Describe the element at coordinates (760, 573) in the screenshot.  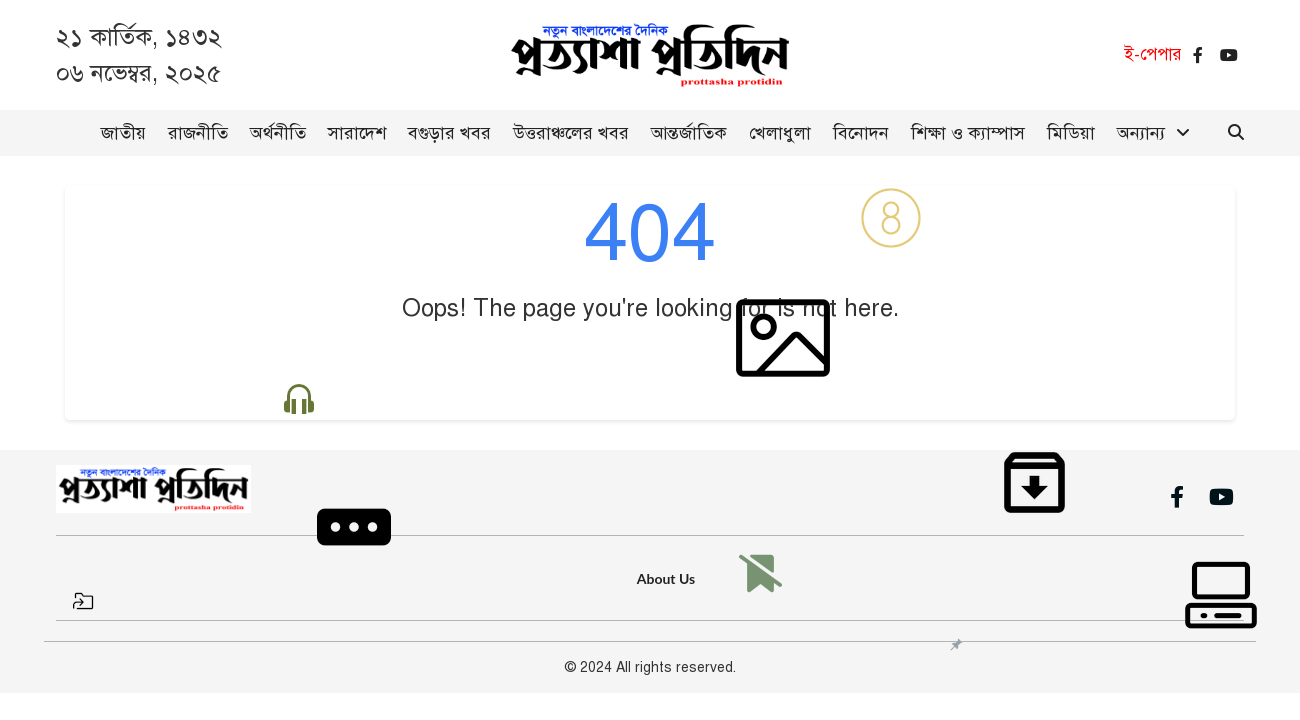
I see `remove from saved bookmarks` at that location.